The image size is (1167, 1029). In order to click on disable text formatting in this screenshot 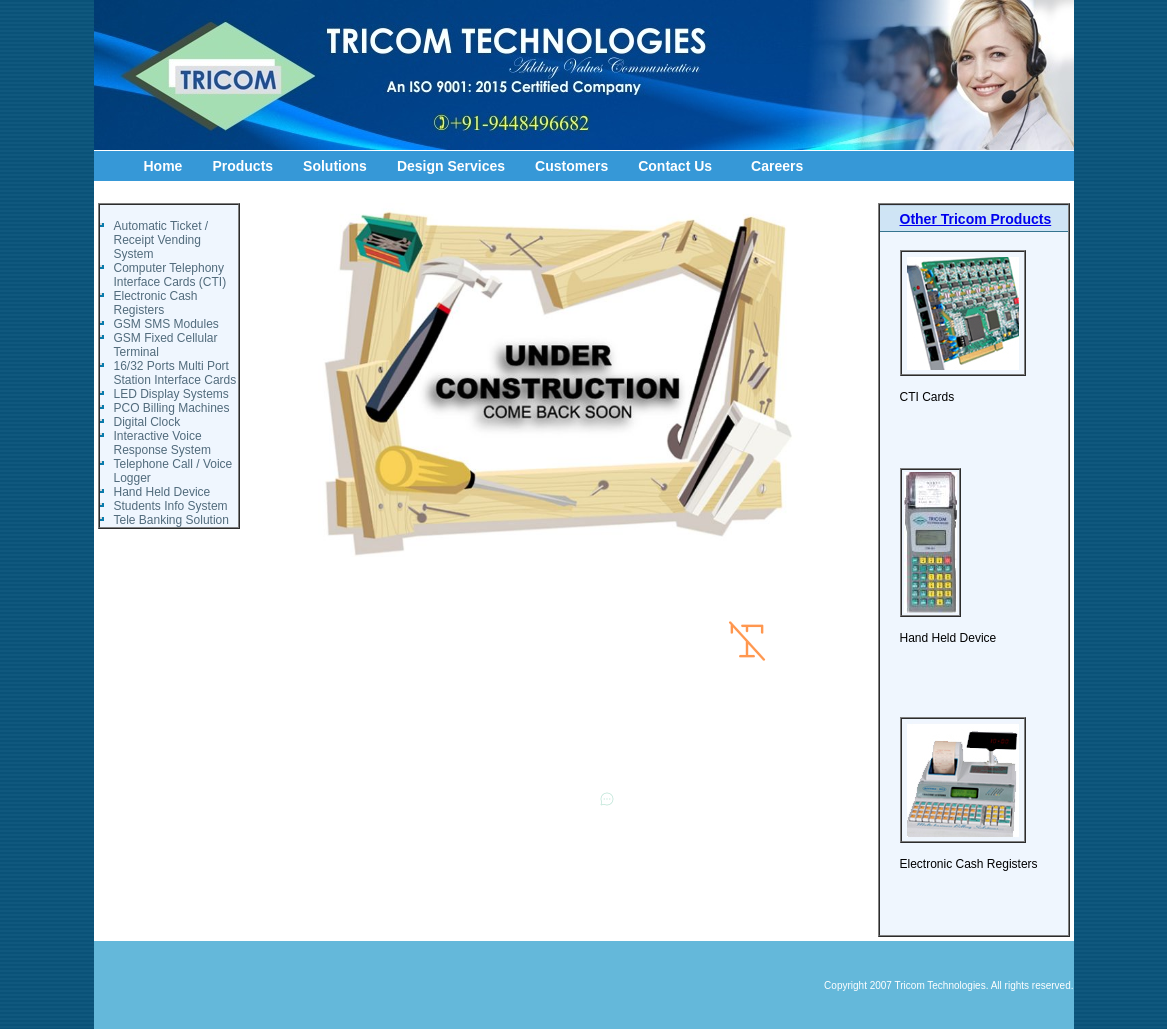, I will do `click(747, 641)`.